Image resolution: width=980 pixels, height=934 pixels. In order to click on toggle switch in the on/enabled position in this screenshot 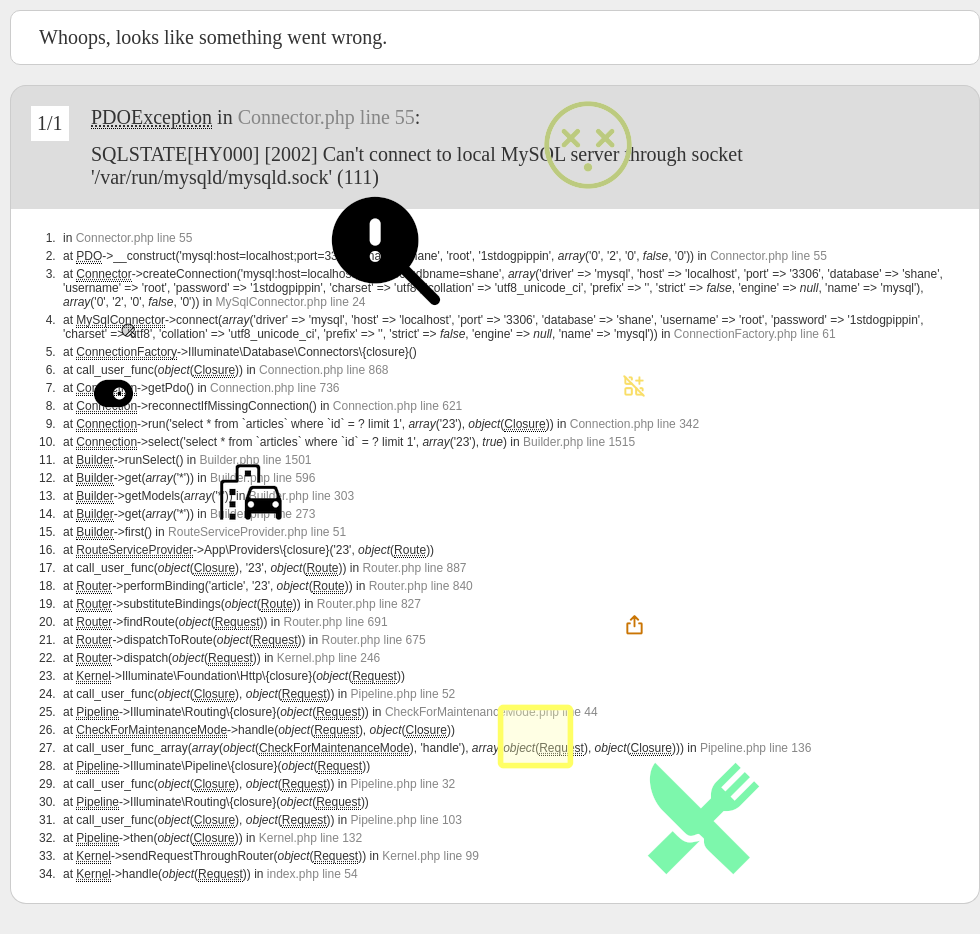, I will do `click(113, 393)`.